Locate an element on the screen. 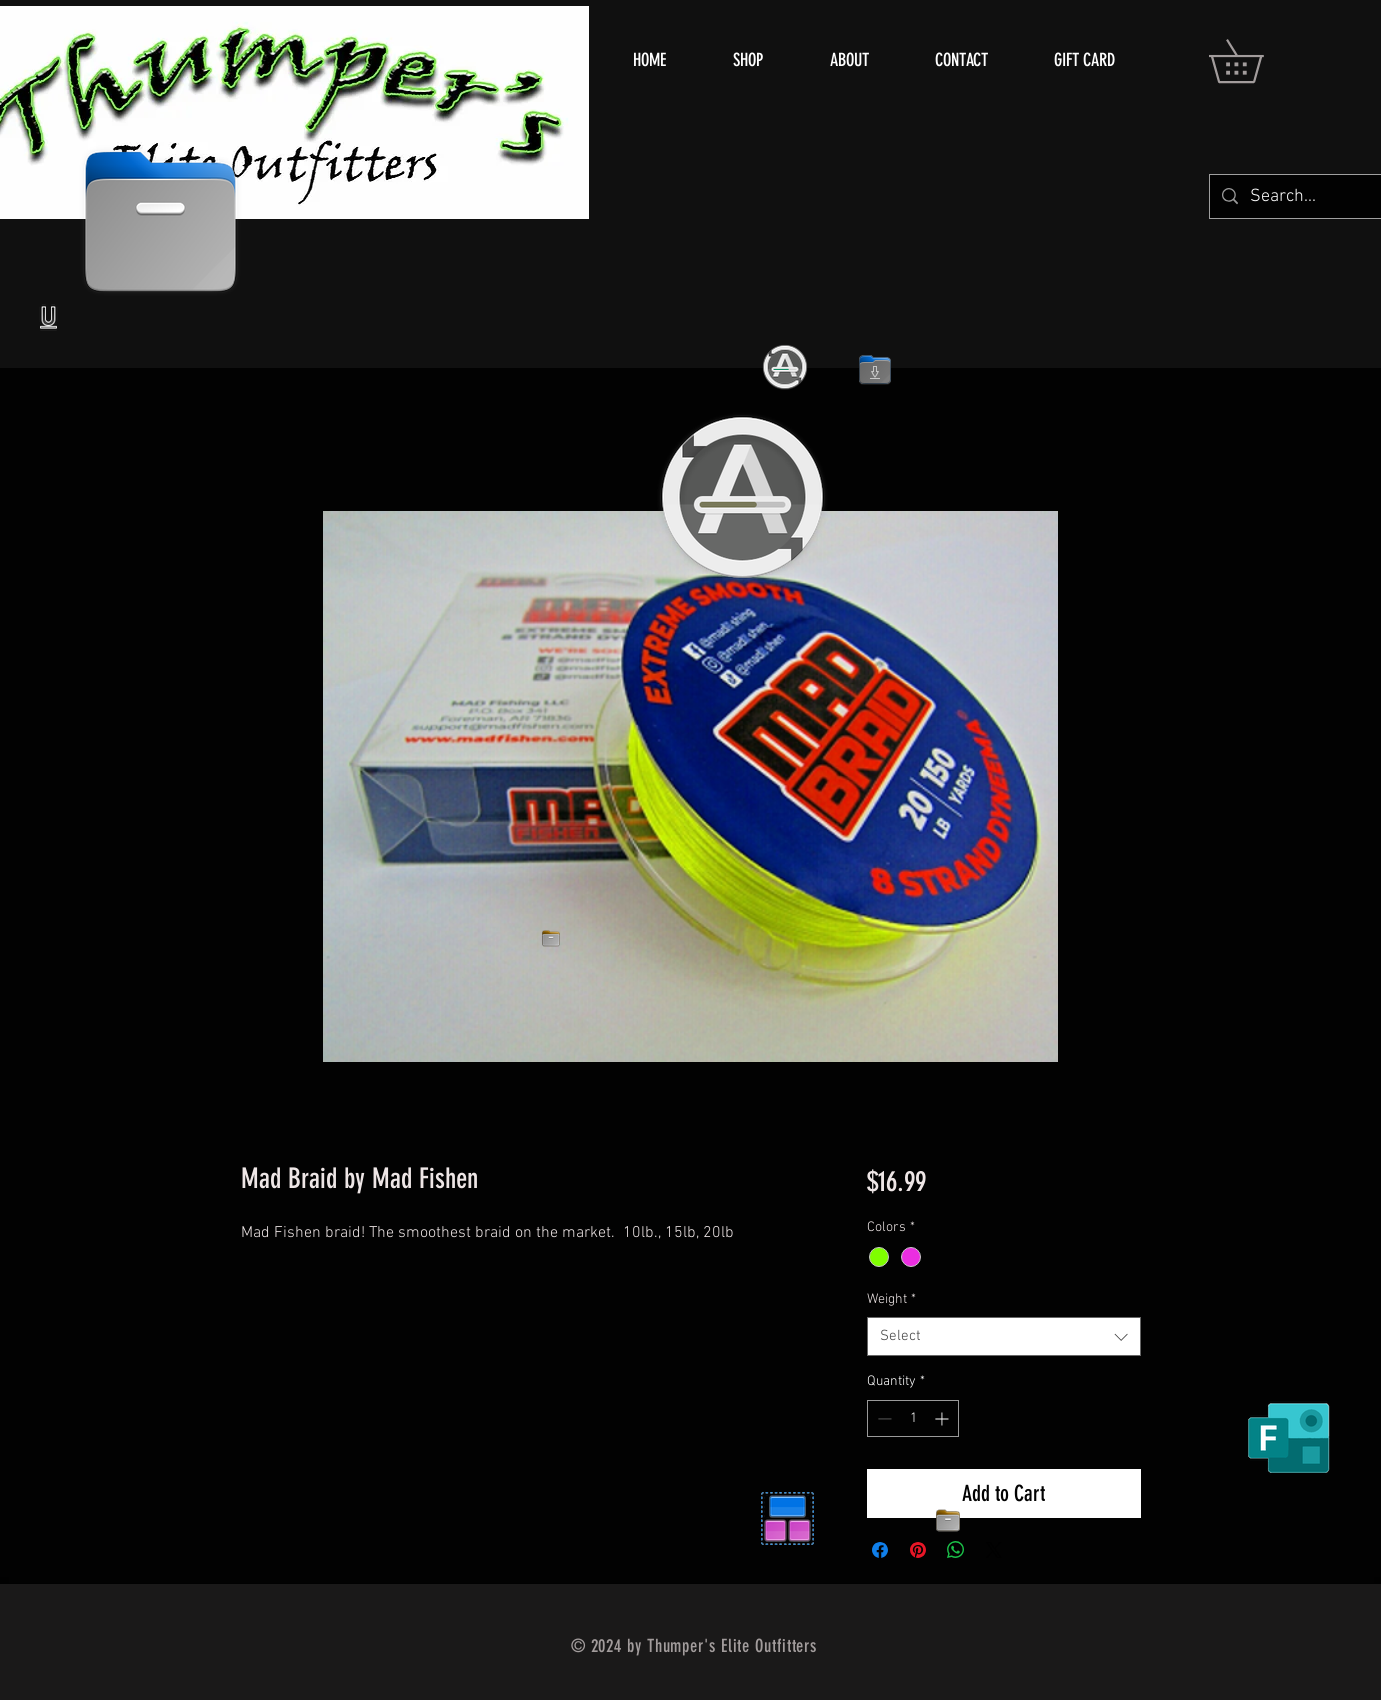 Image resolution: width=1381 pixels, height=1700 pixels. apply underline formatting to selected text is located at coordinates (48, 317).